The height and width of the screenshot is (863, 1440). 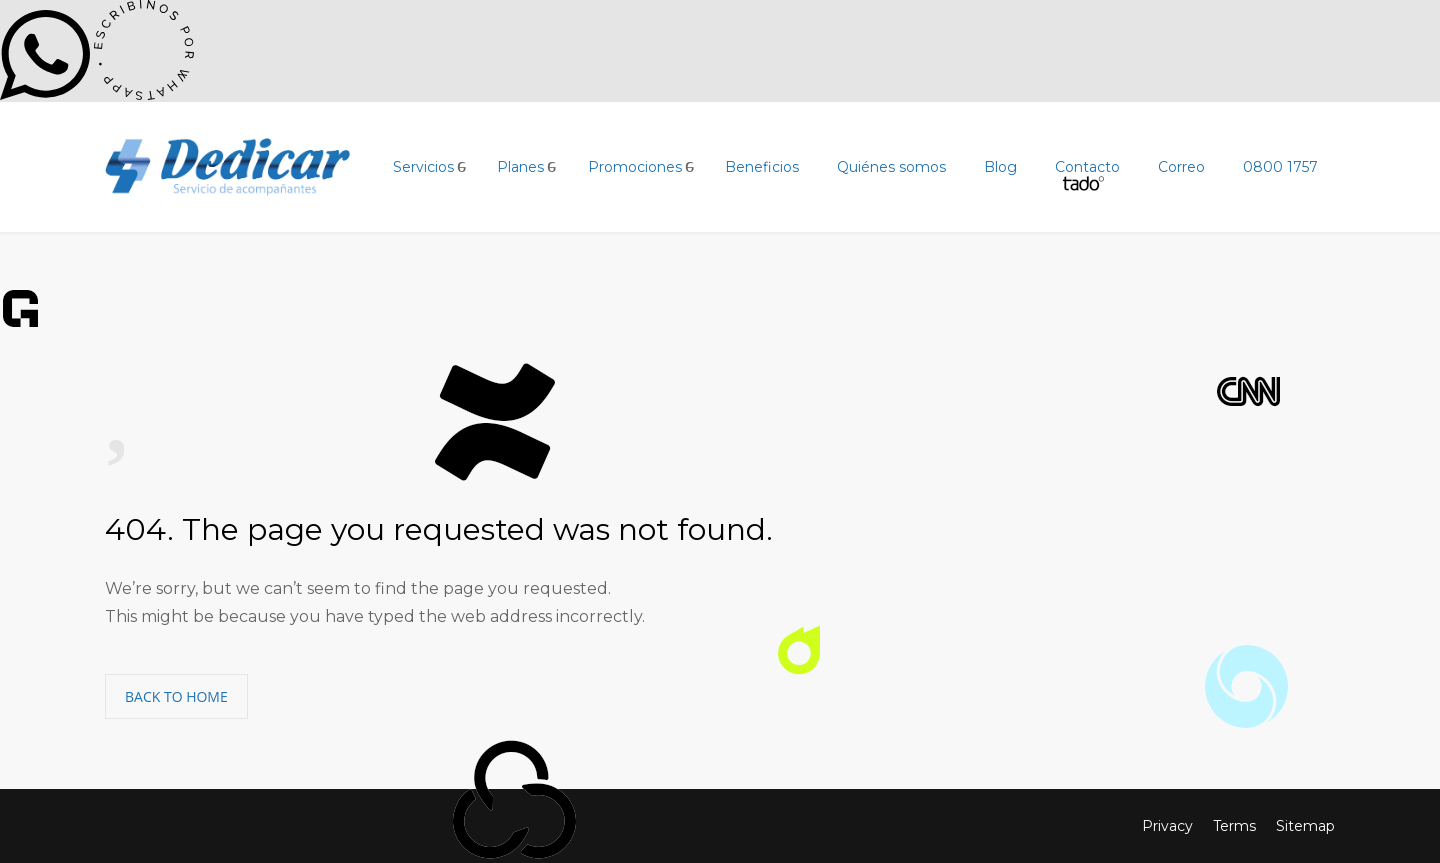 What do you see at coordinates (799, 651) in the screenshot?
I see `meteor or comet indicator for weather events` at bounding box center [799, 651].